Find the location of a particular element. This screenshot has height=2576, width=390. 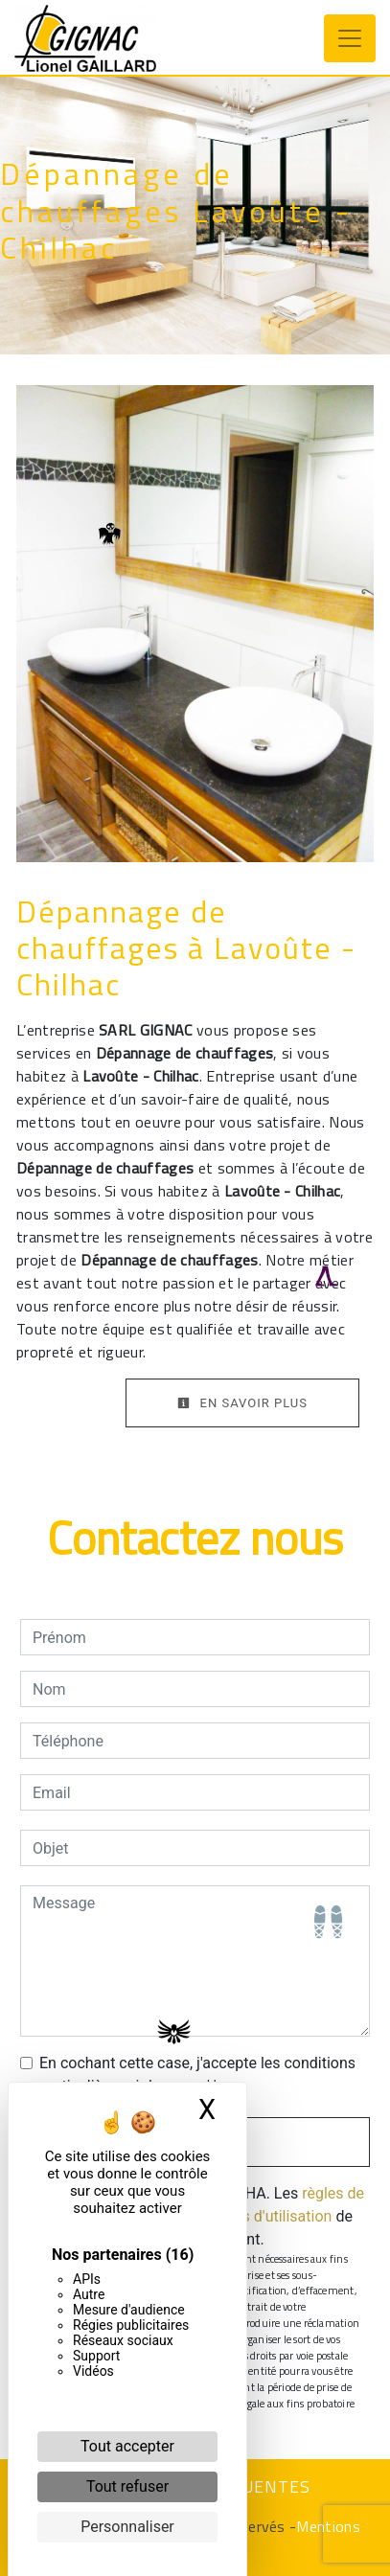

equip leg armor to your character is located at coordinates (328, 1921).